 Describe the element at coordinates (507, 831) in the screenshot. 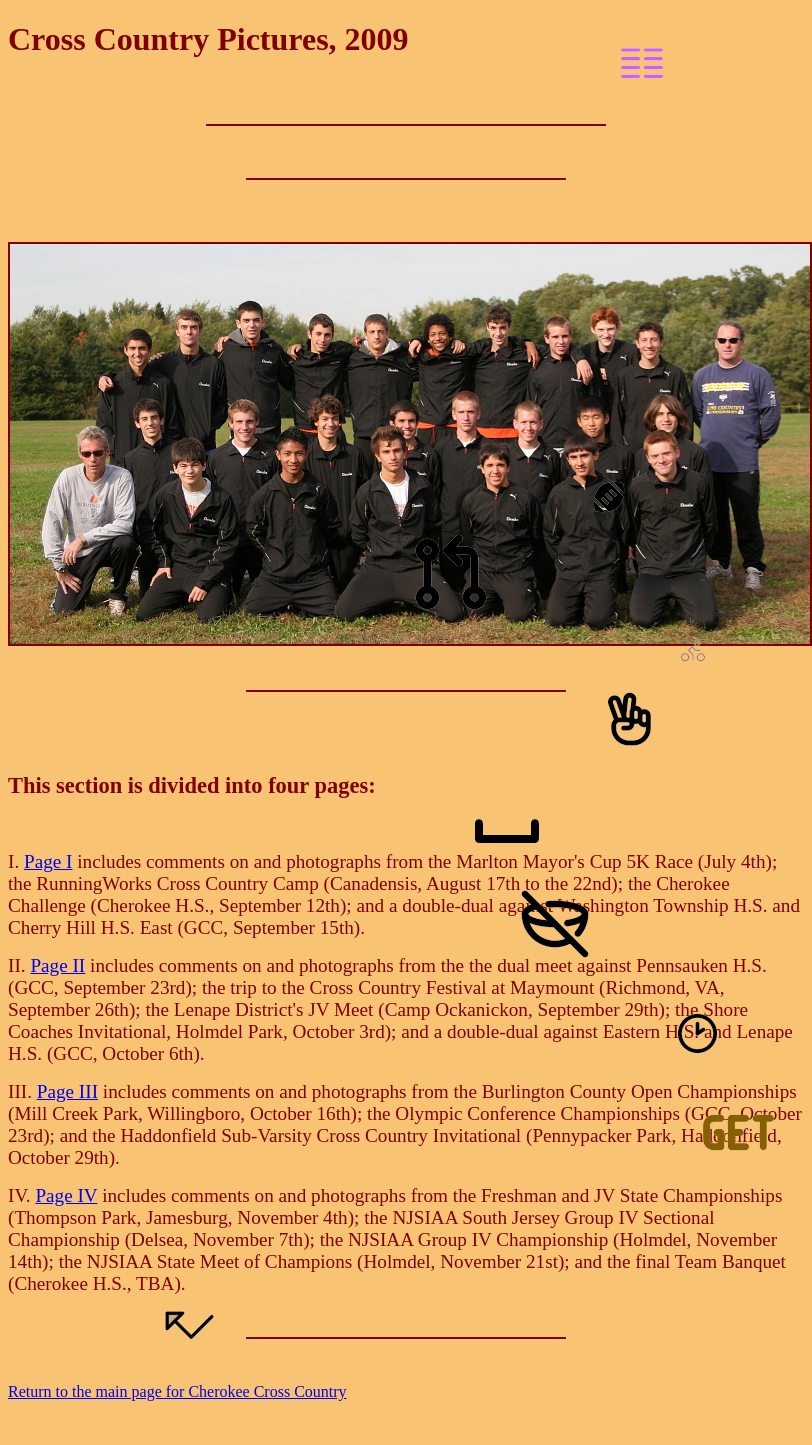

I see `insert a space character` at that location.